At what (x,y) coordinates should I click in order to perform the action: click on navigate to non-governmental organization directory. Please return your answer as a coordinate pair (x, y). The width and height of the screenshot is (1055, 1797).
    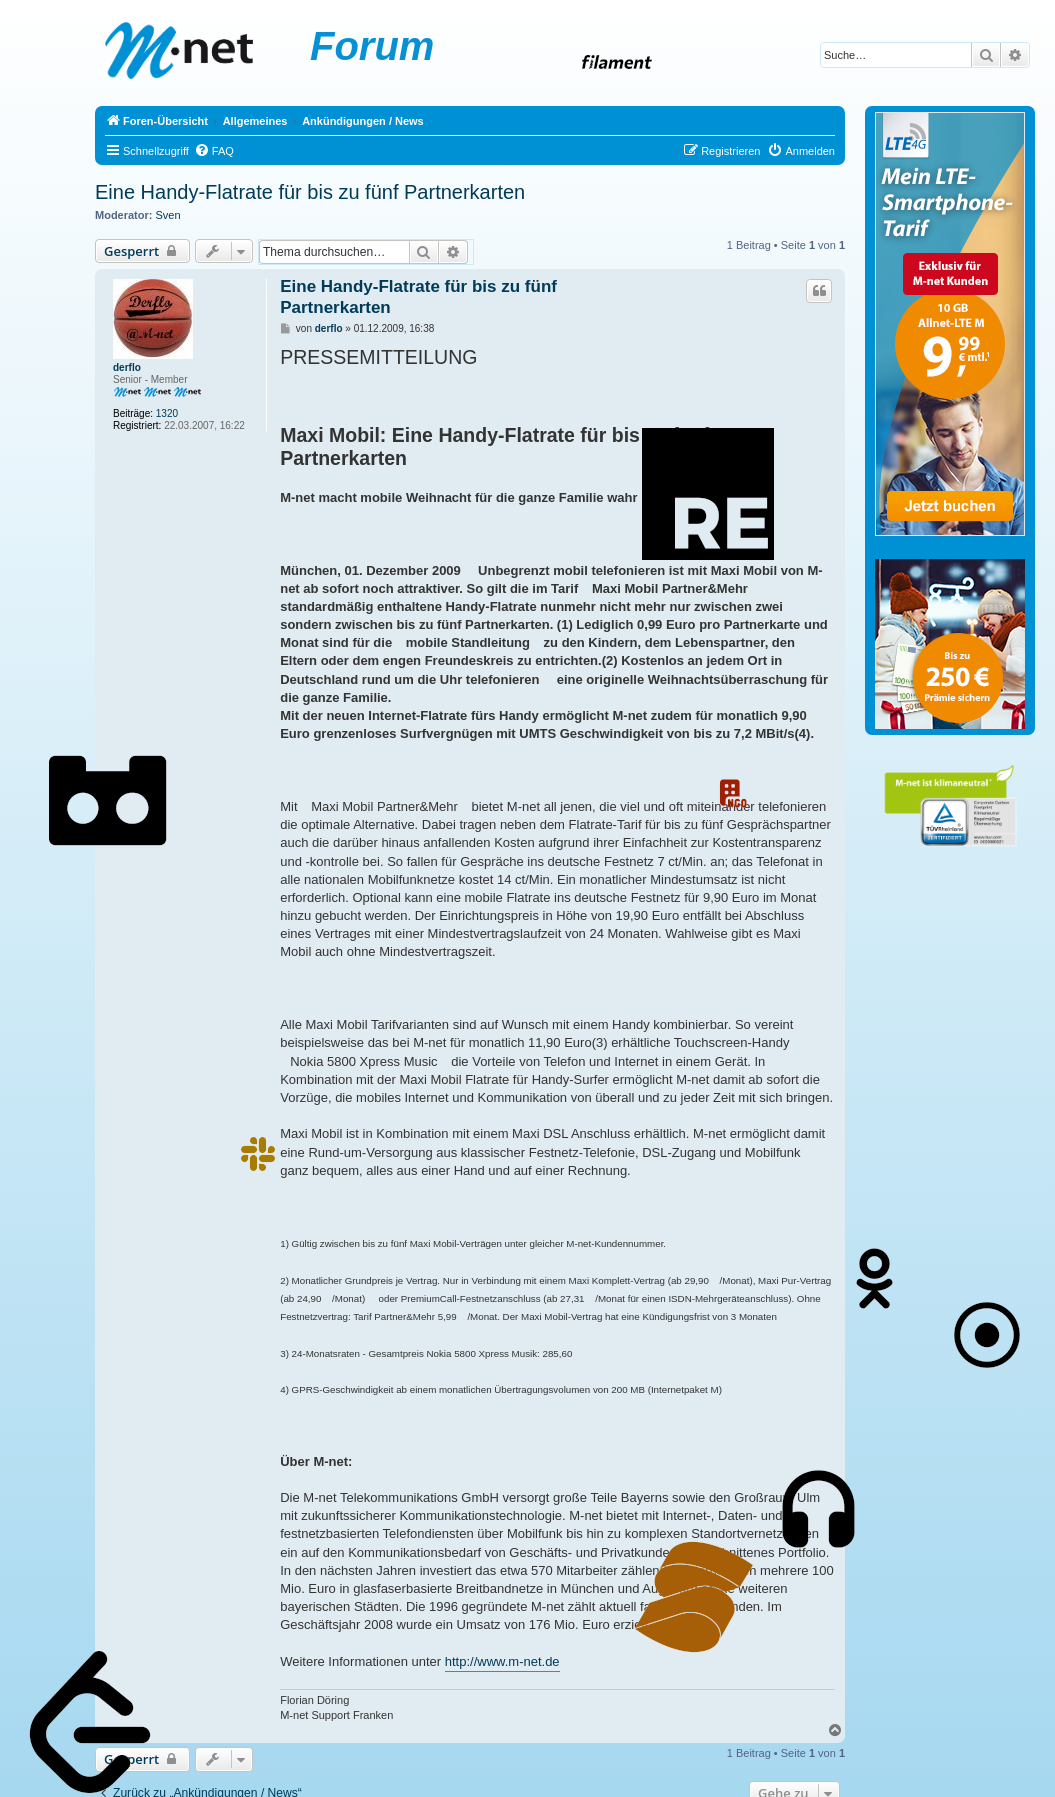
    Looking at the image, I should click on (731, 792).